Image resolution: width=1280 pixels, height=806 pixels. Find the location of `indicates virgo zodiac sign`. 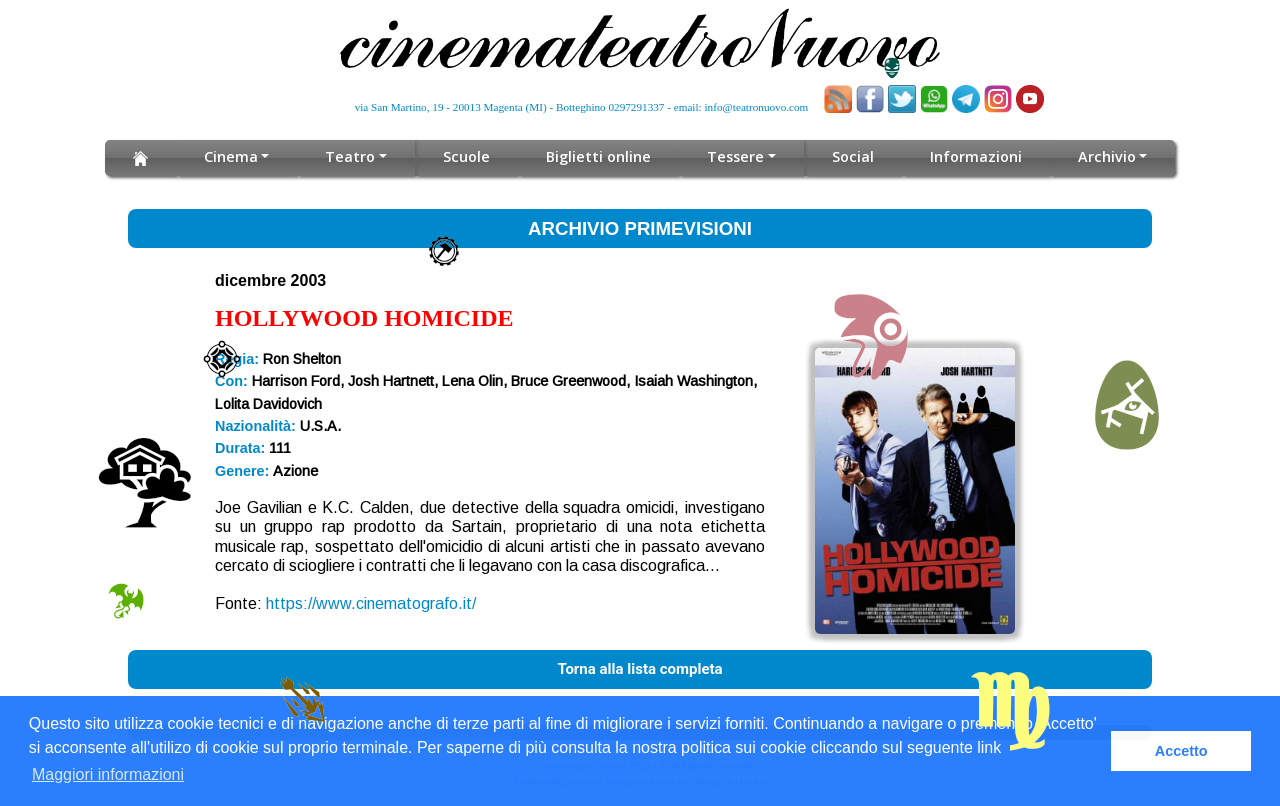

indicates virgo zodiac sign is located at coordinates (1010, 711).